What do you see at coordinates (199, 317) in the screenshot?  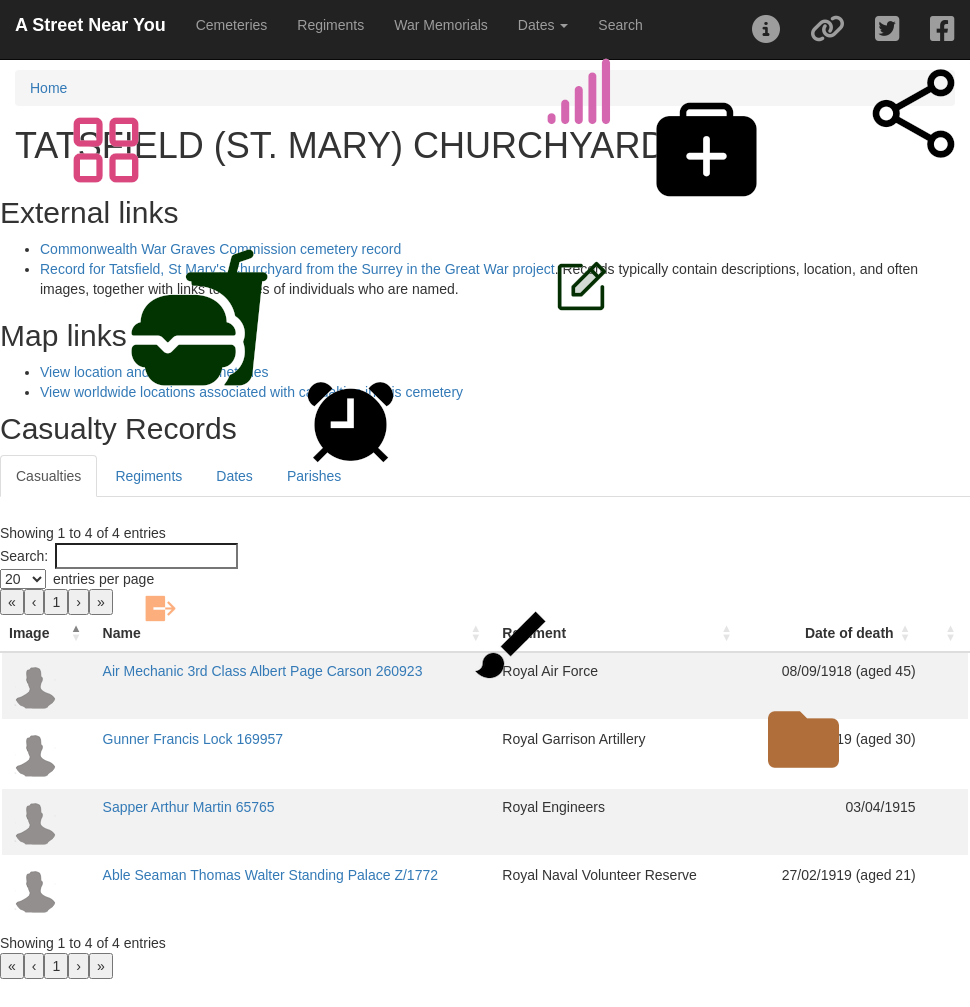 I see `browse nearby fast food restaurants` at bounding box center [199, 317].